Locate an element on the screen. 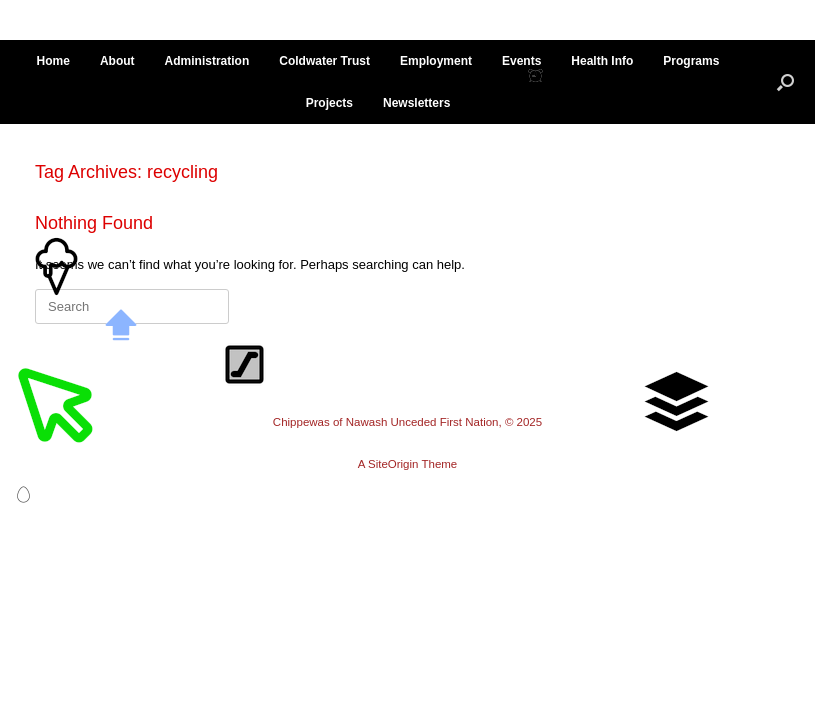 This screenshot has width=815, height=720. view or manage layers is located at coordinates (676, 401).